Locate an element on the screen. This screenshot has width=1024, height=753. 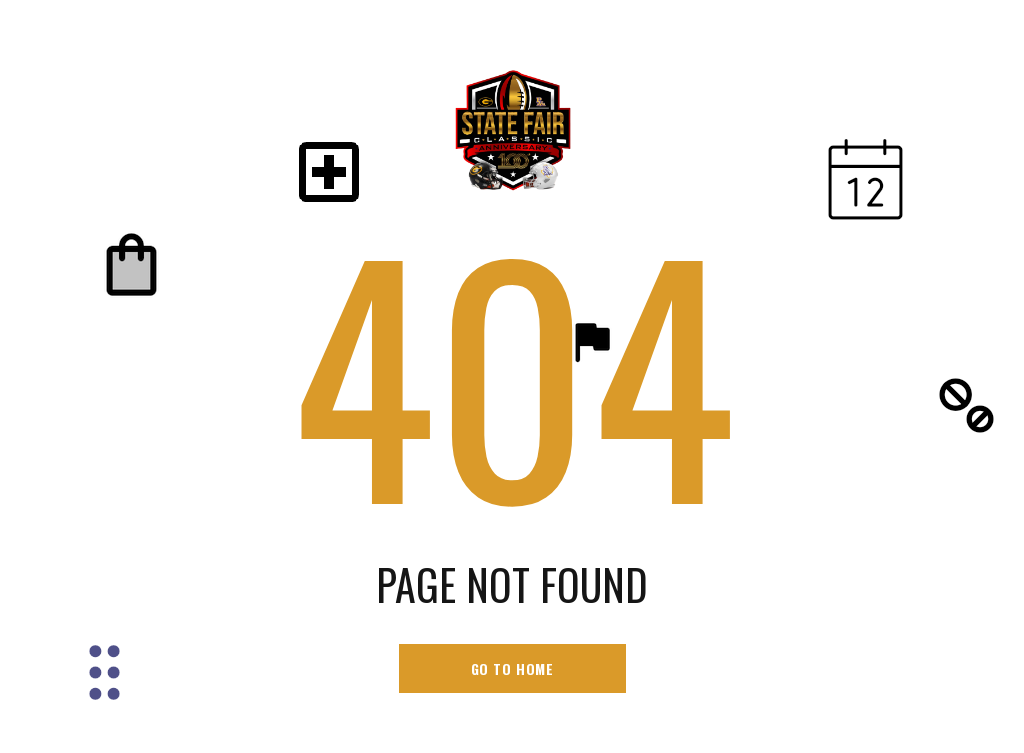
flag or mark an item for review is located at coordinates (591, 341).